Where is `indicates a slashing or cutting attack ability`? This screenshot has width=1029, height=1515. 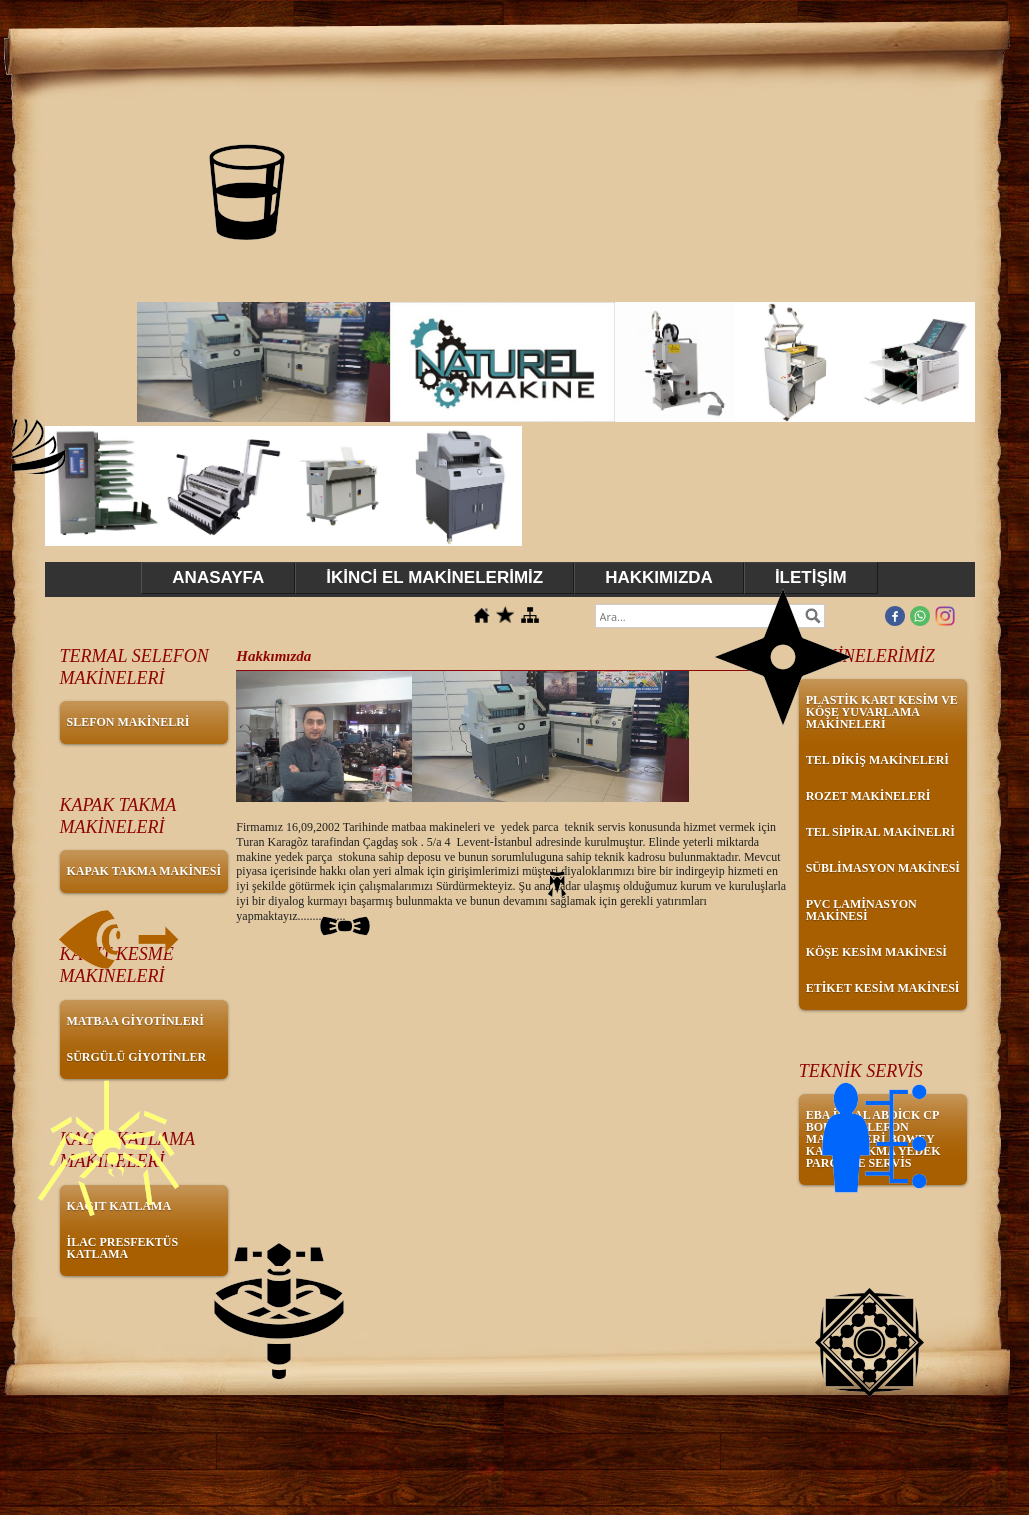
indicates a slashing or cutting attack ability is located at coordinates (38, 446).